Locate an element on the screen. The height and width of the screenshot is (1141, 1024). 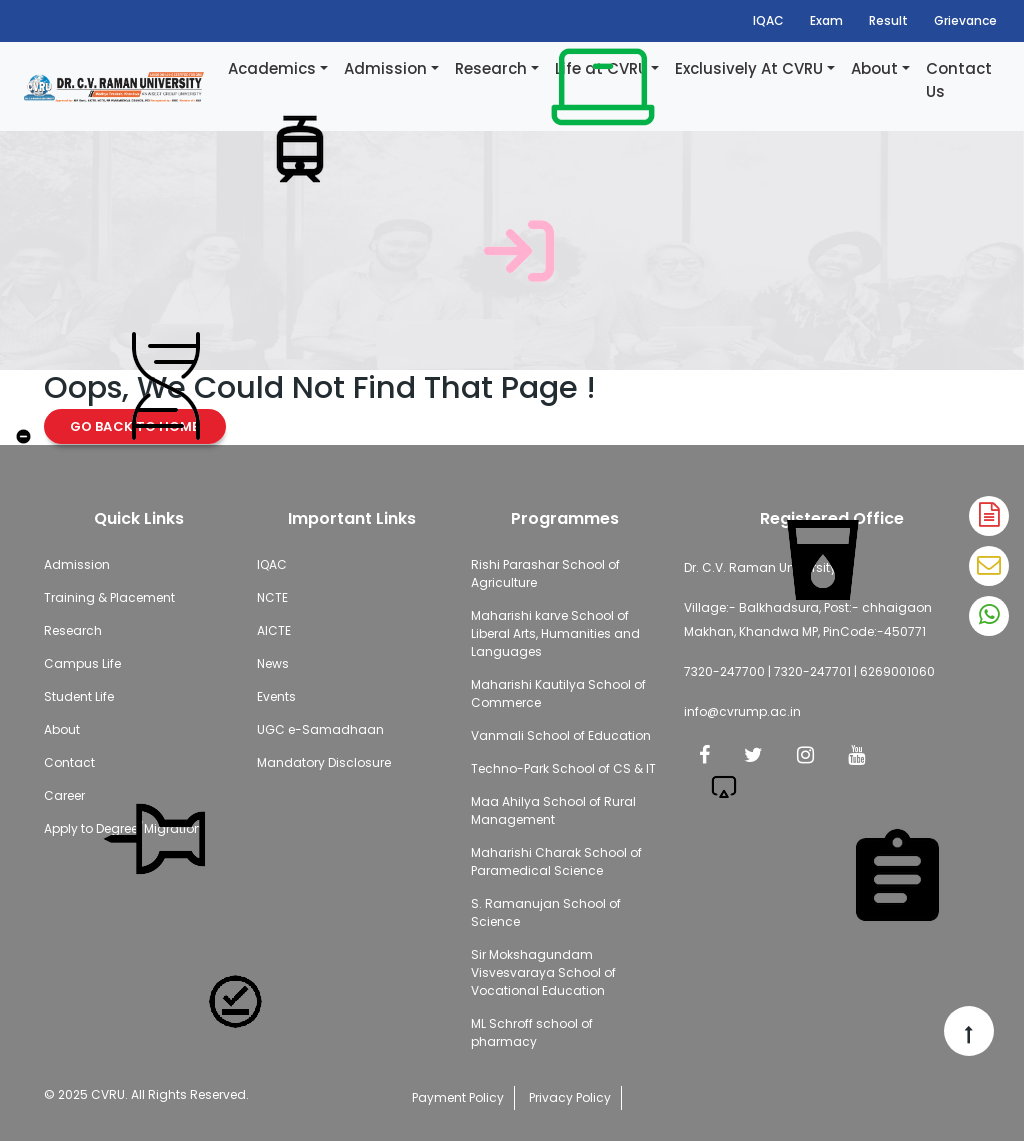
find nearby drink or beverage locations is located at coordinates (823, 560).